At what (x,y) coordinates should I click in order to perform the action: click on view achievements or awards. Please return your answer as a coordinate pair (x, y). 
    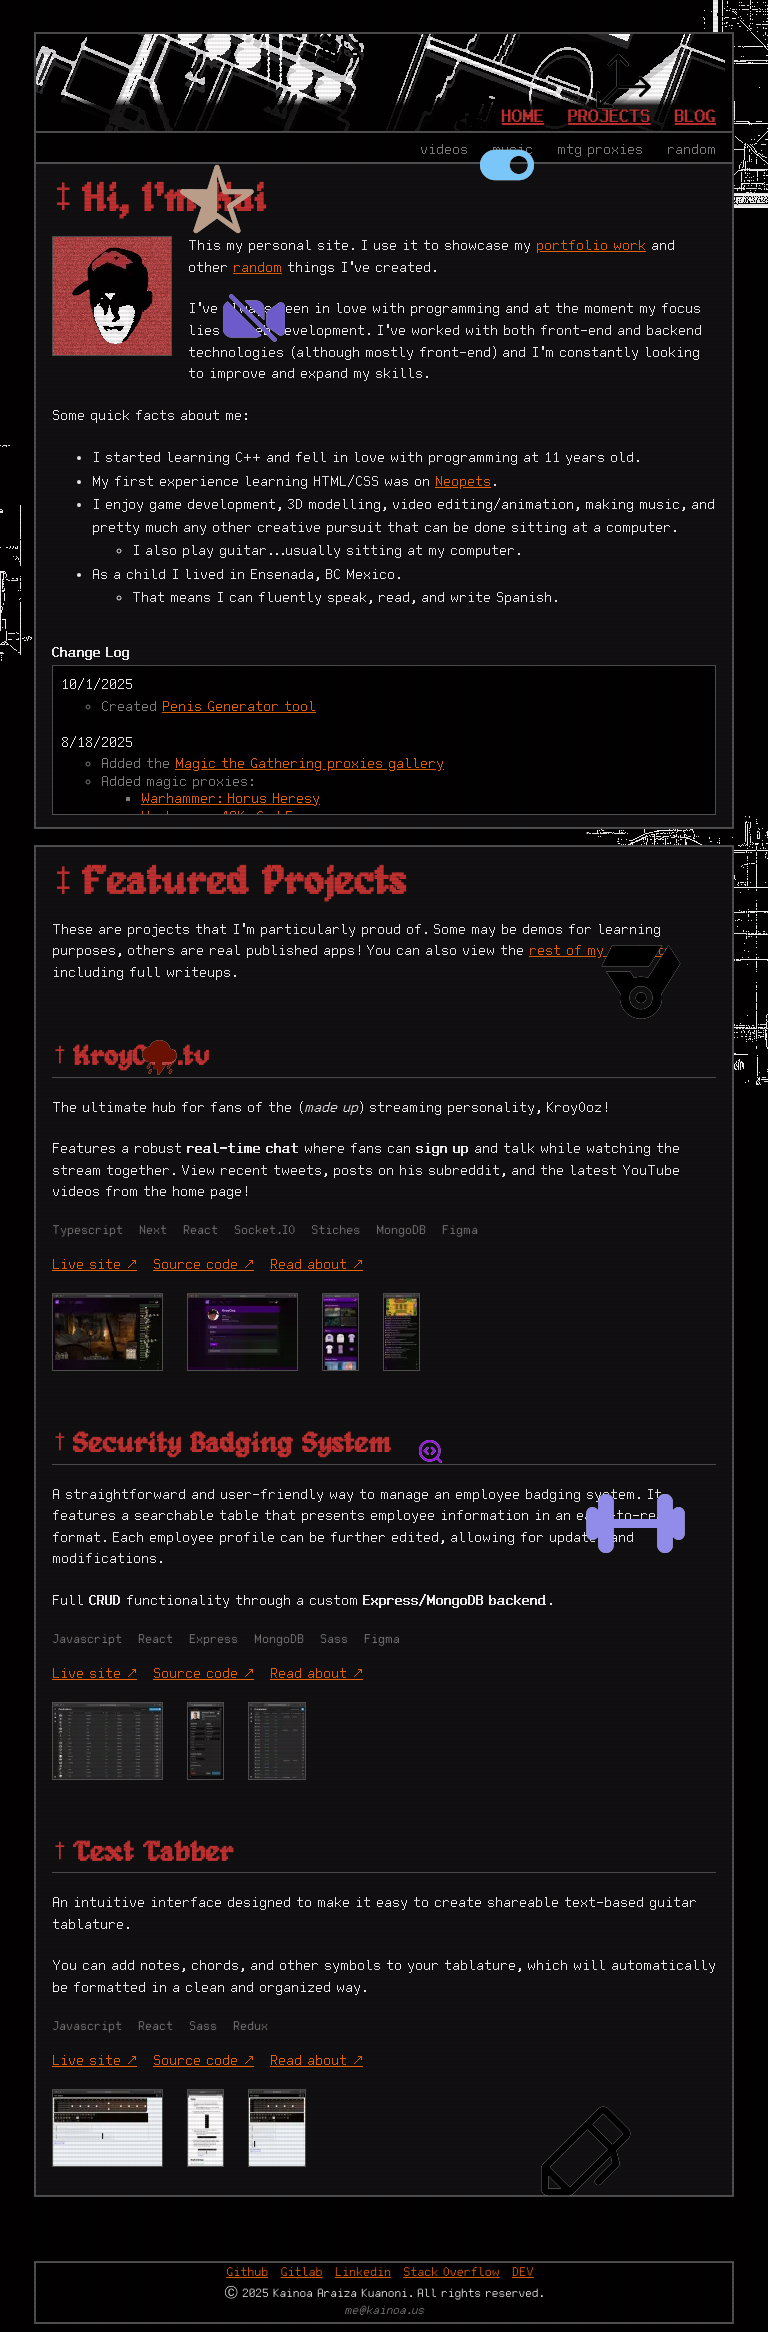
    Looking at the image, I should click on (641, 982).